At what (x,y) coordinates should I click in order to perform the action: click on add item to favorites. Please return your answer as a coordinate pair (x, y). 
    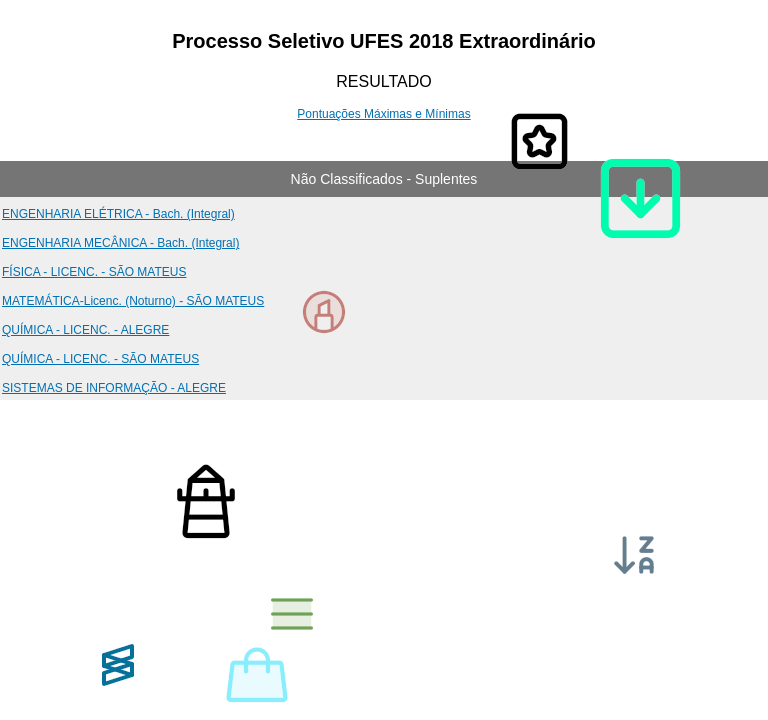
    Looking at the image, I should click on (539, 141).